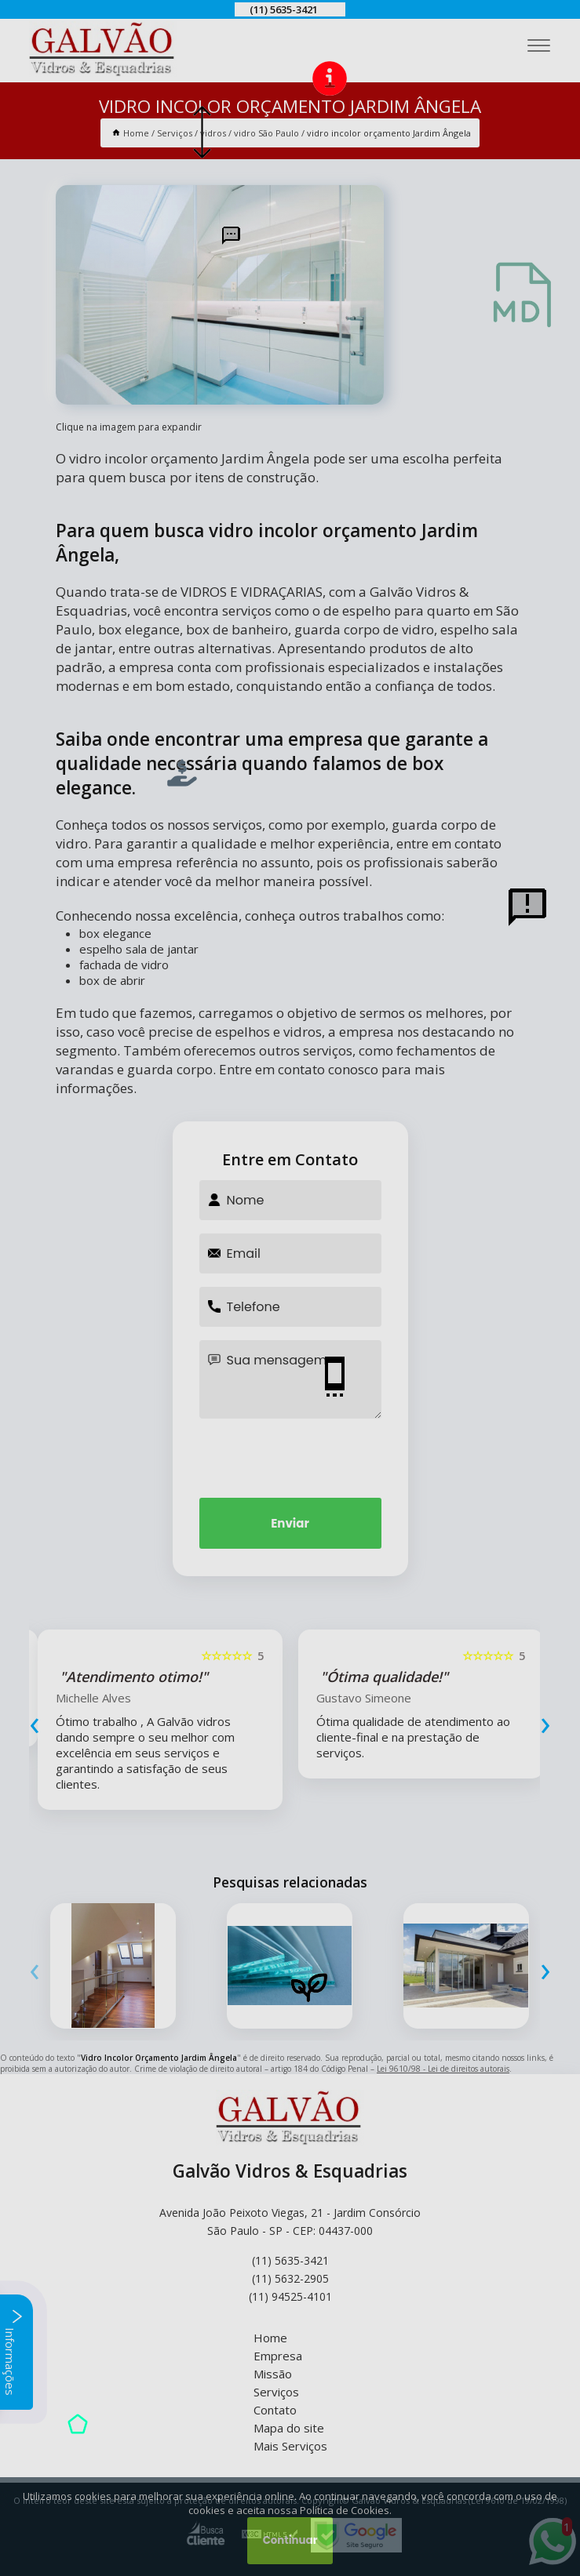 Image resolution: width=580 pixels, height=2576 pixels. Describe the element at coordinates (182, 773) in the screenshot. I see `make a payment or donation` at that location.